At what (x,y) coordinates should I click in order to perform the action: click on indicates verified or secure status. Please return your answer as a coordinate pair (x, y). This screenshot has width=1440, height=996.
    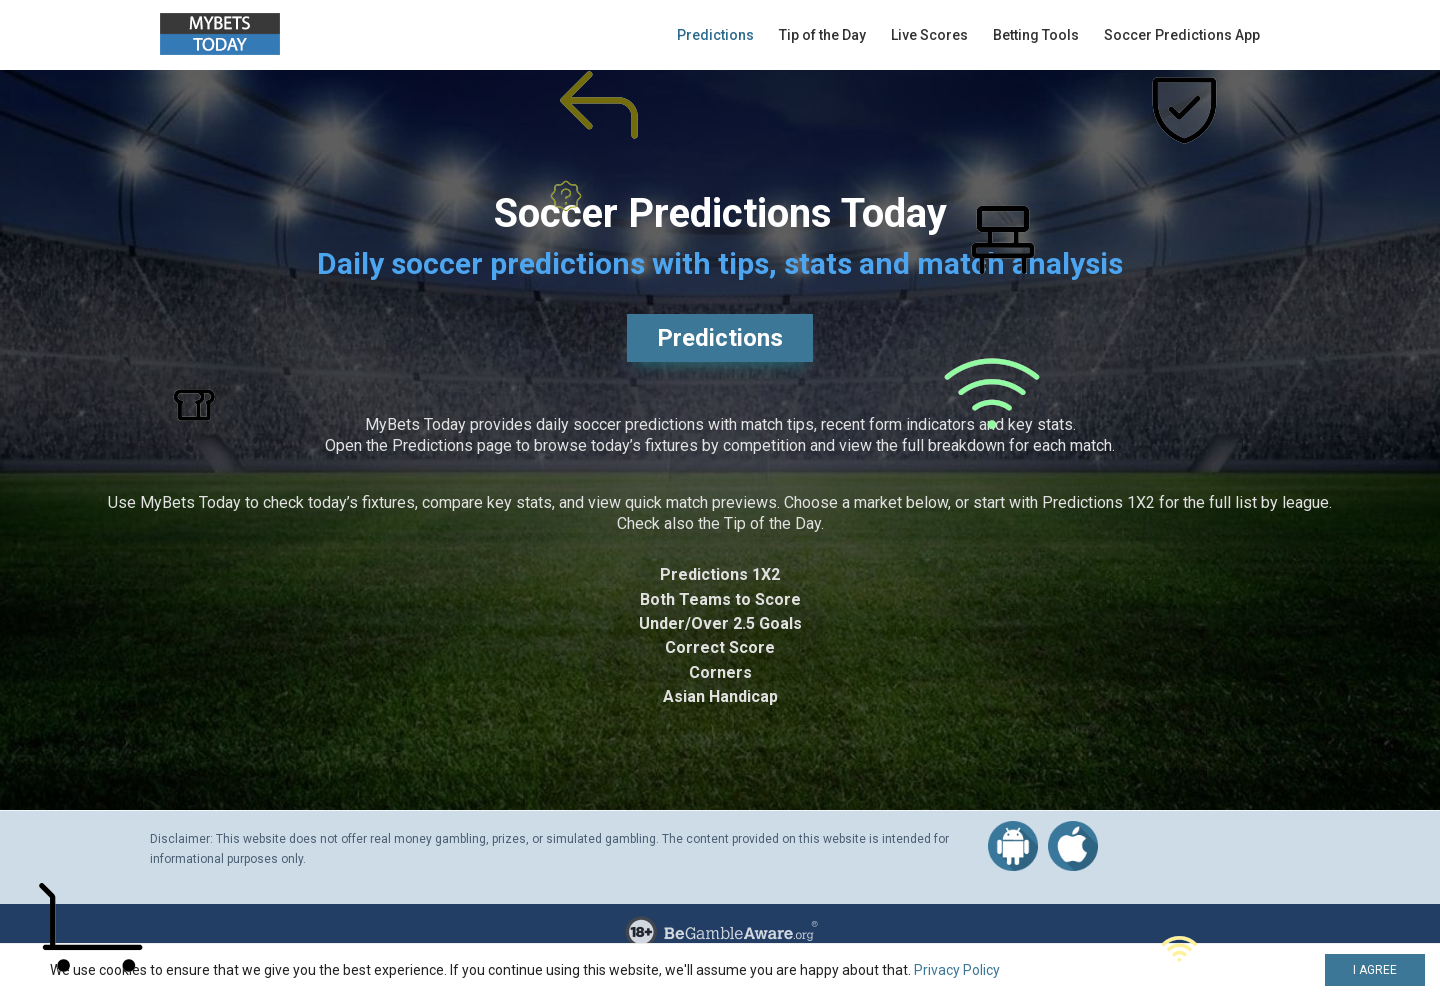
    Looking at the image, I should click on (1184, 106).